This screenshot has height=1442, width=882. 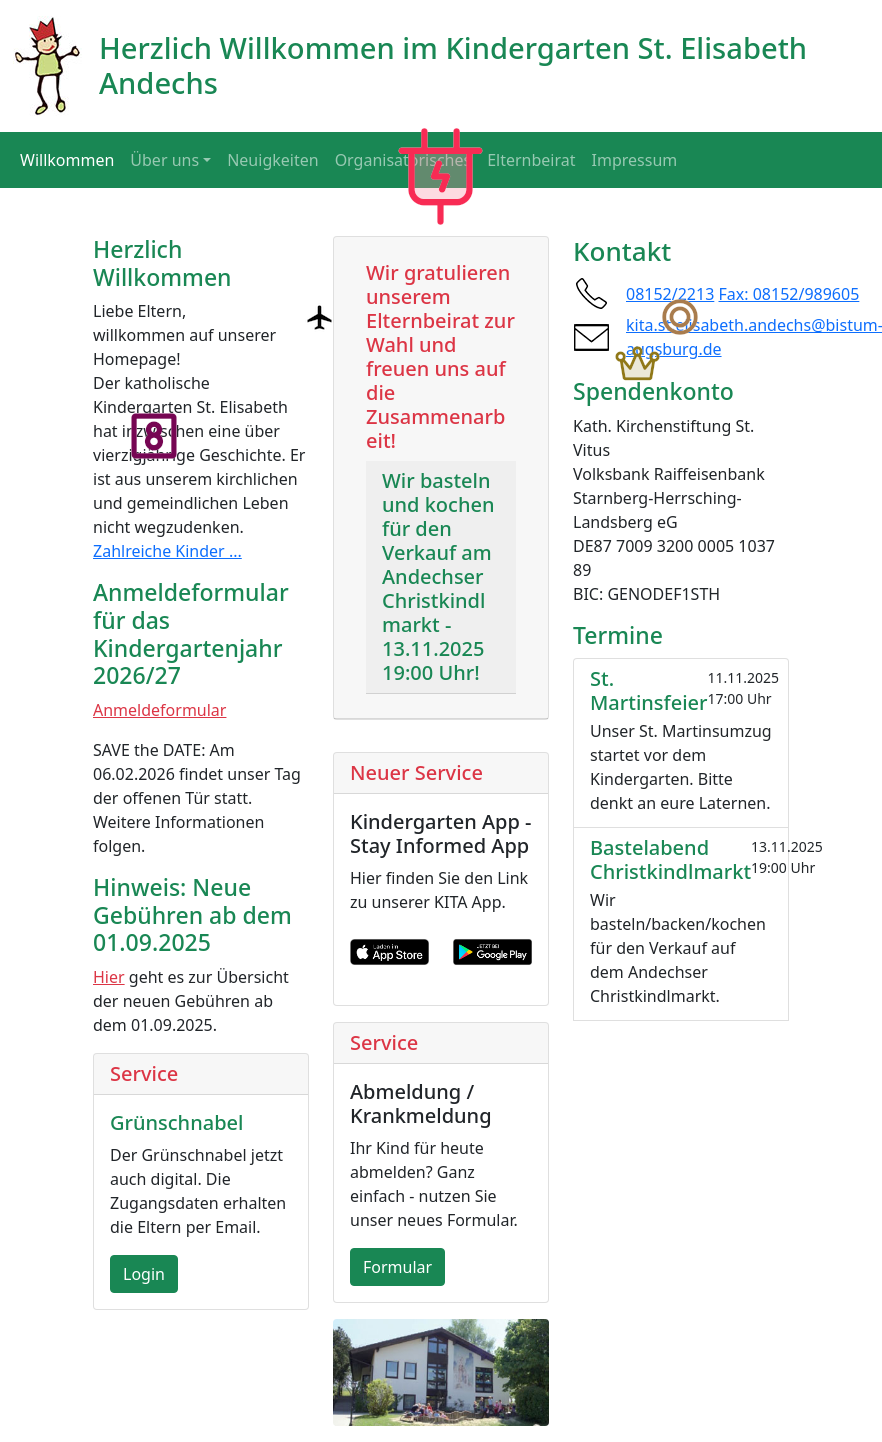 I want to click on indicates premium or VIP membership status, so click(x=637, y=365).